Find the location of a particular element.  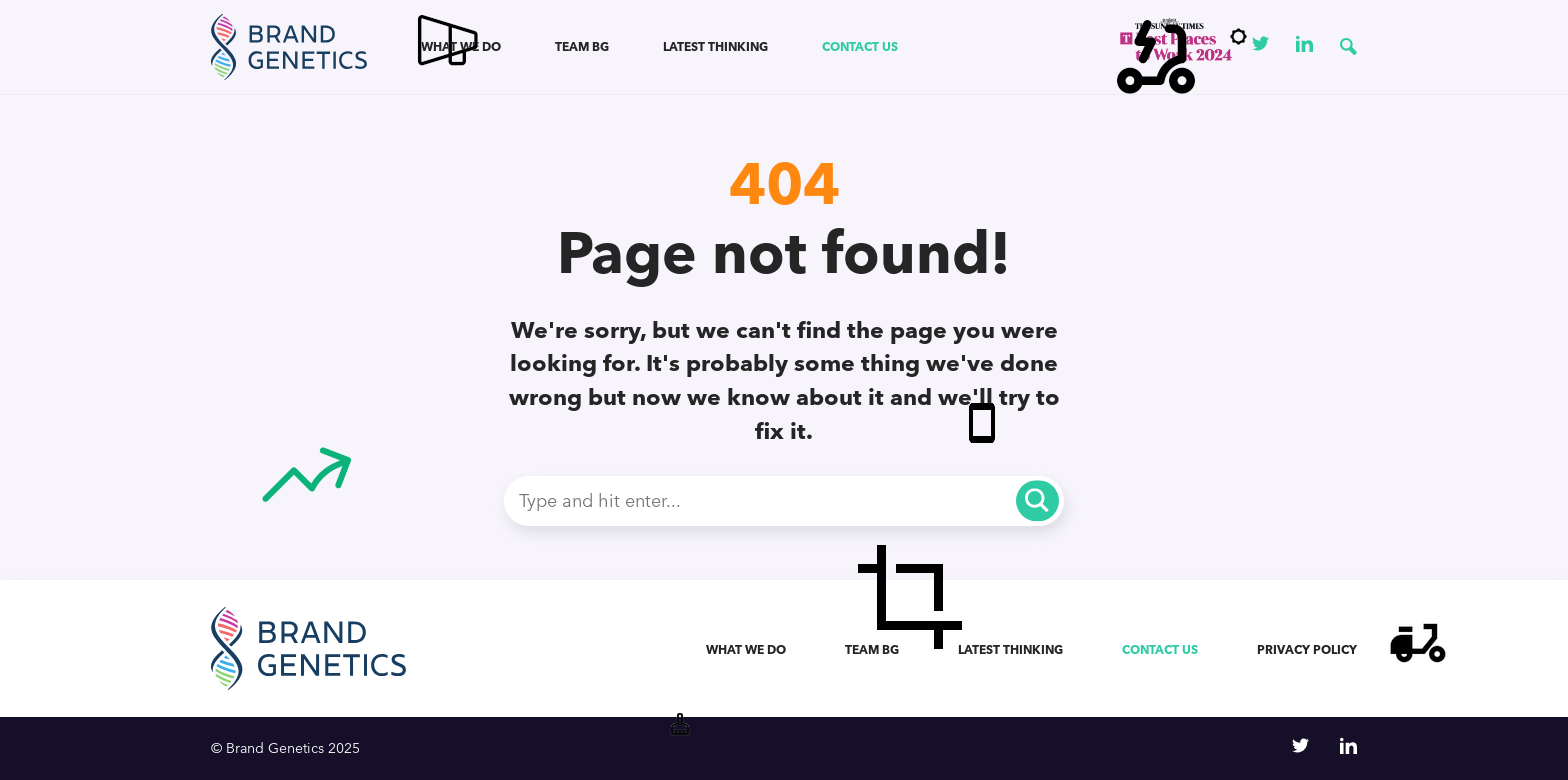

select electric scooter as transportation mode is located at coordinates (1156, 59).